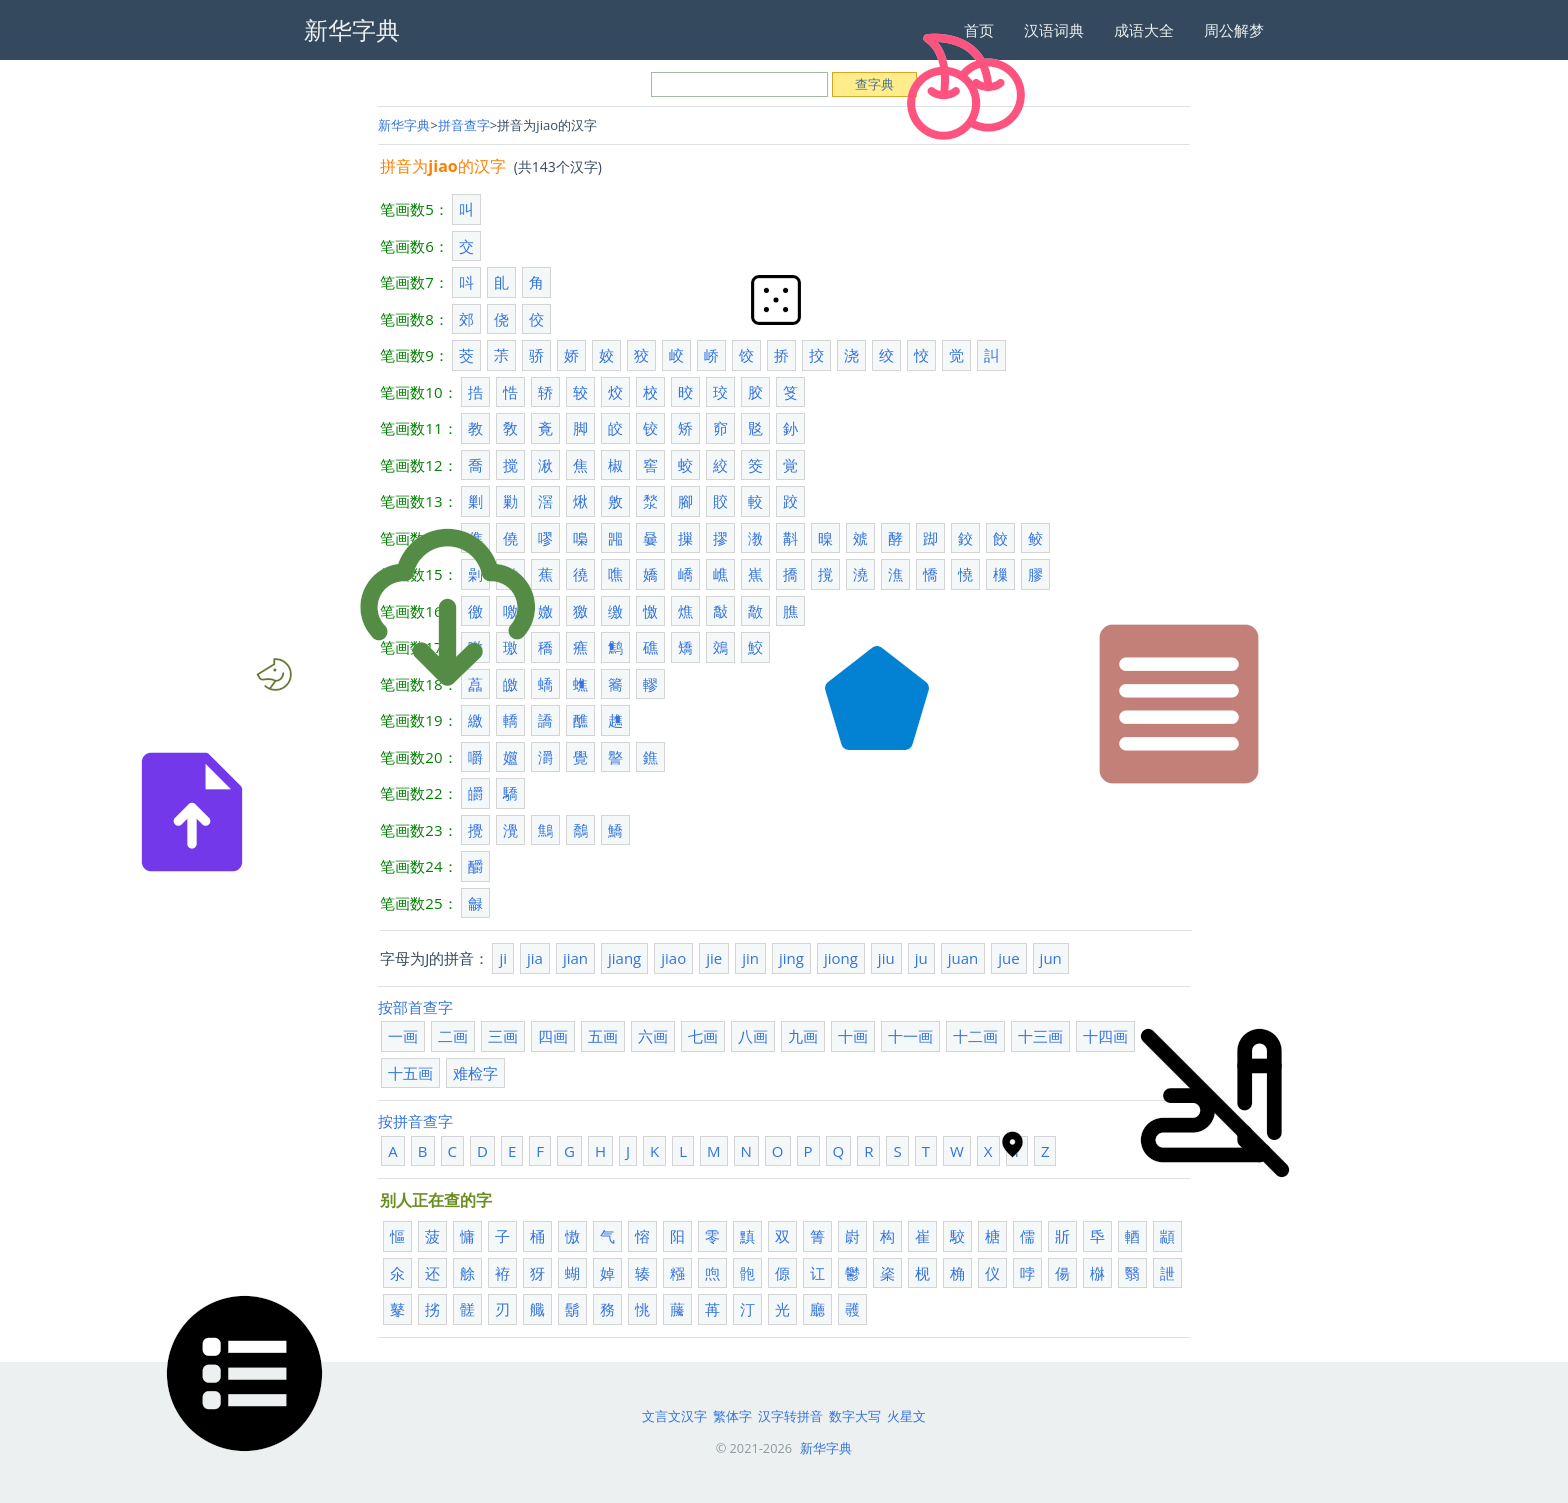 Image resolution: width=1568 pixels, height=1503 pixels. I want to click on view list or menu options, so click(244, 1373).